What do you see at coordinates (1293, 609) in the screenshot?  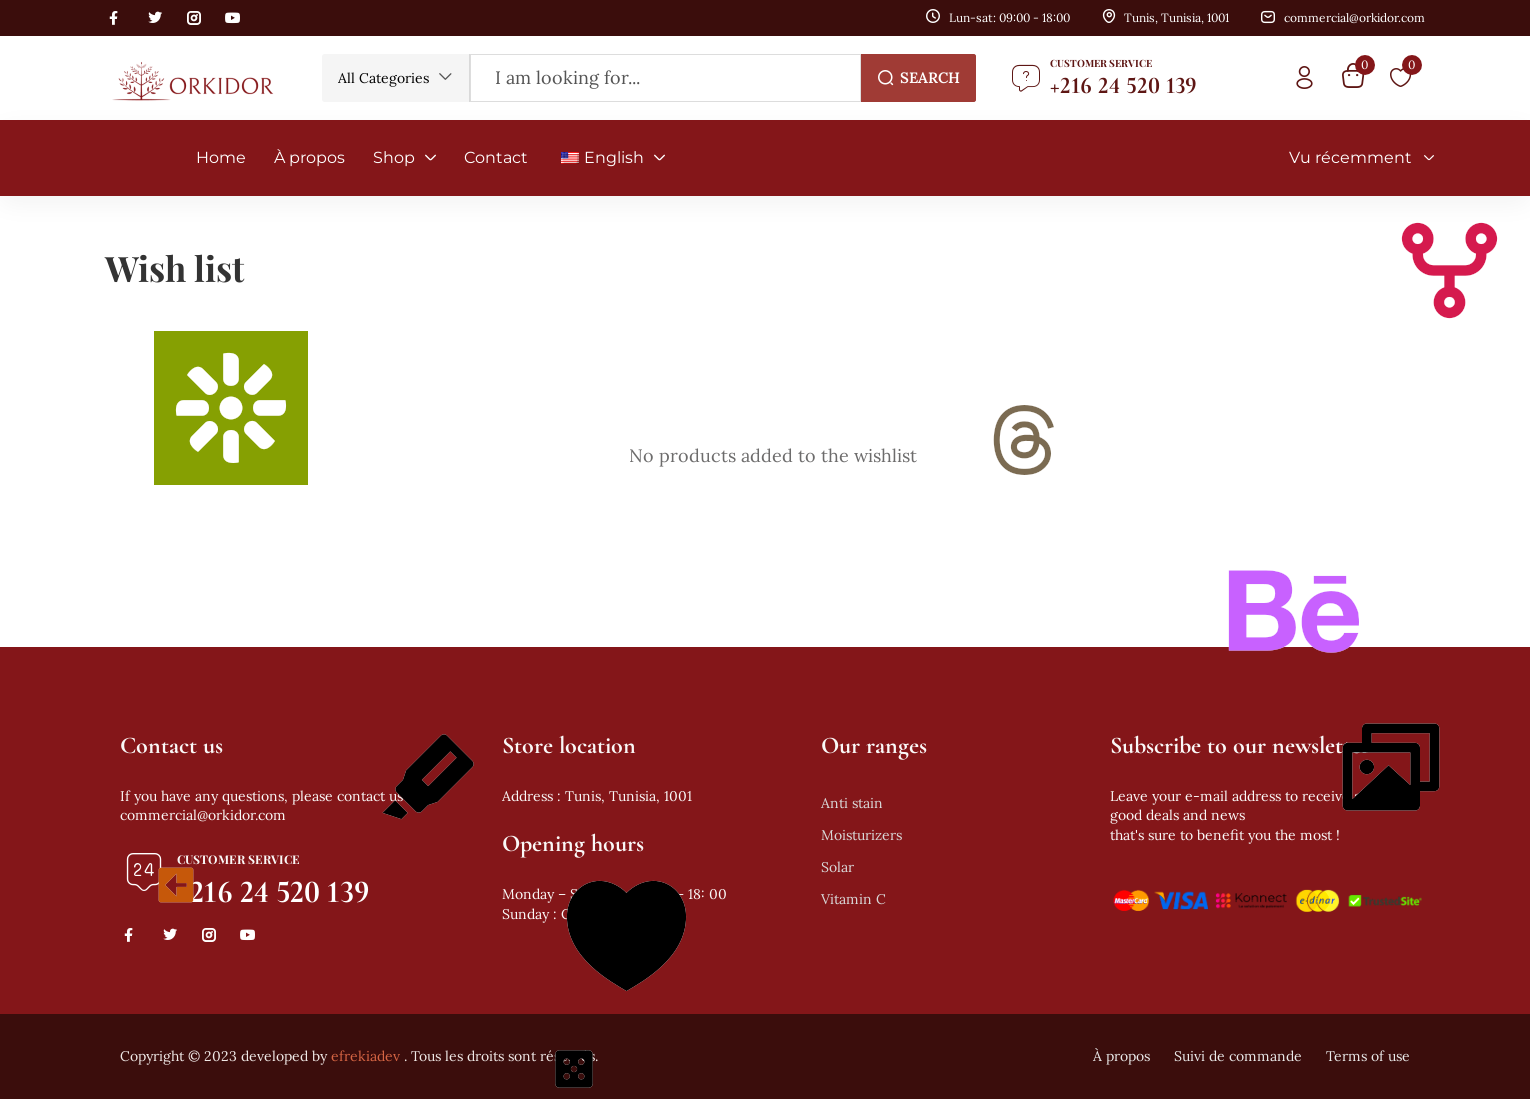 I see `visit behance profile or portfolio` at bounding box center [1293, 609].